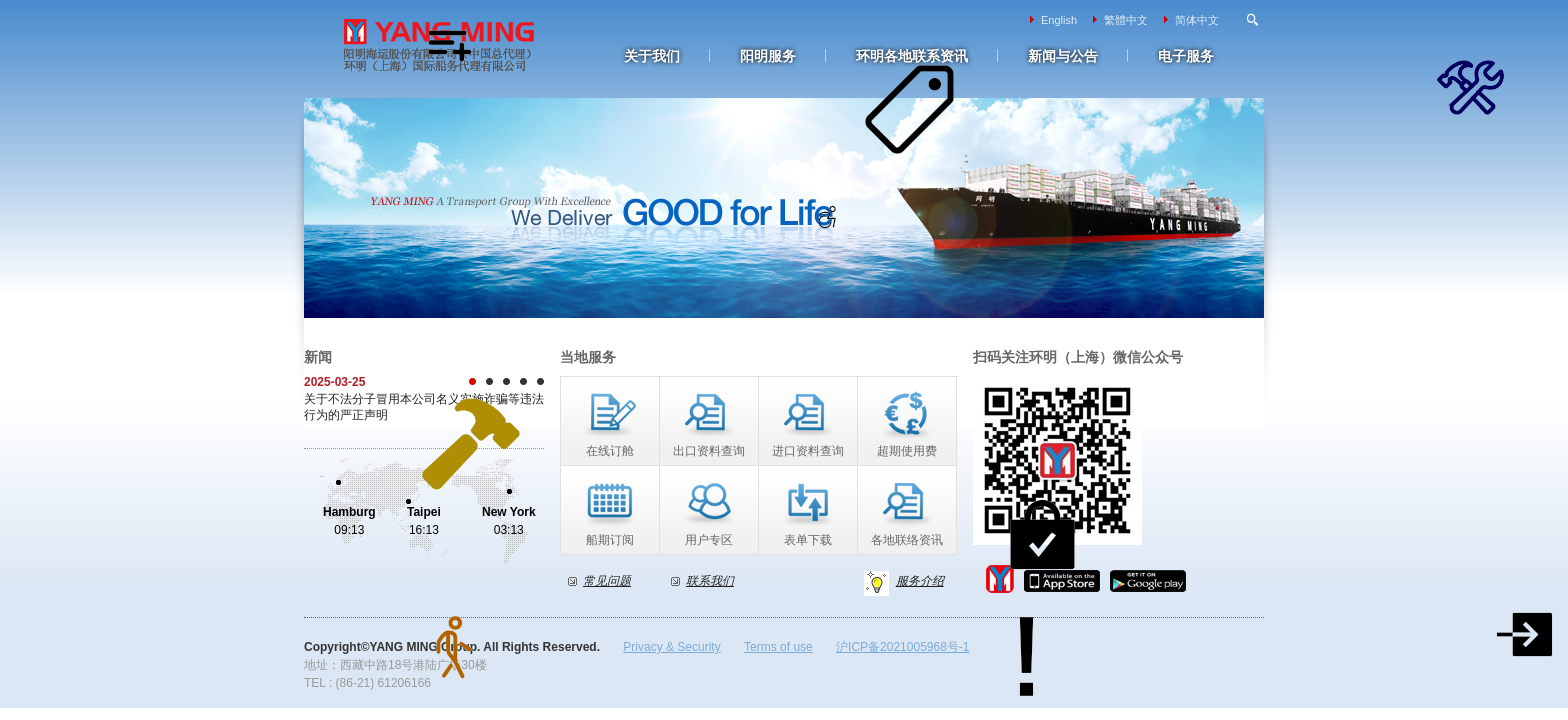  Describe the element at coordinates (909, 109) in the screenshot. I see `add a tag or label to an item` at that location.